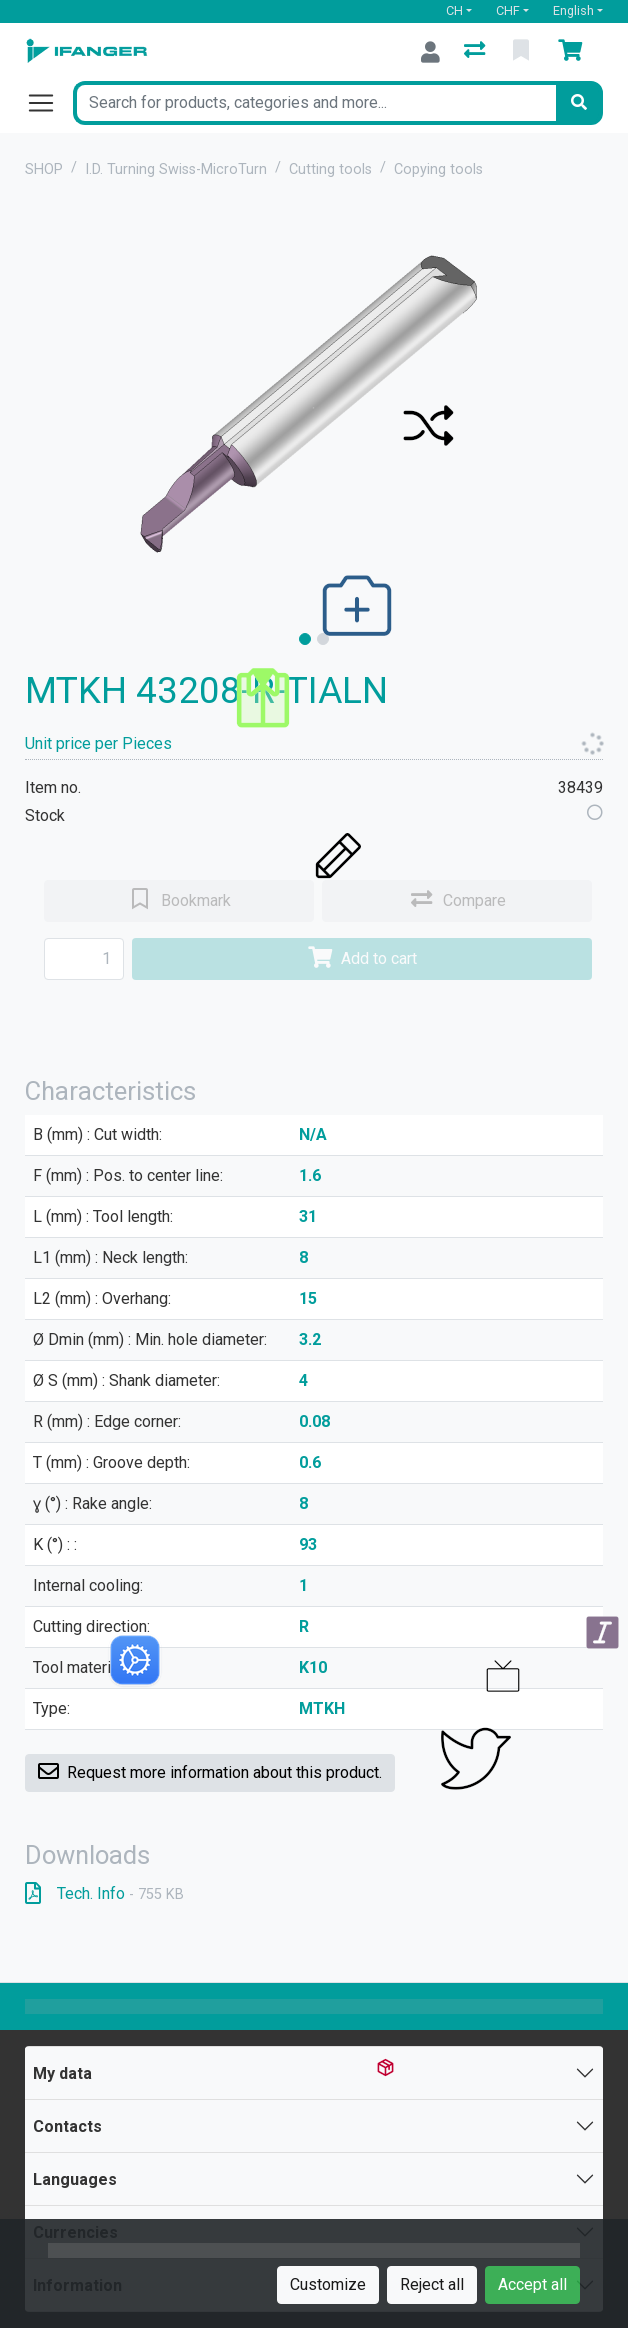 The width and height of the screenshot is (628, 2328). I want to click on access tv or video streaming content, so click(503, 1678).